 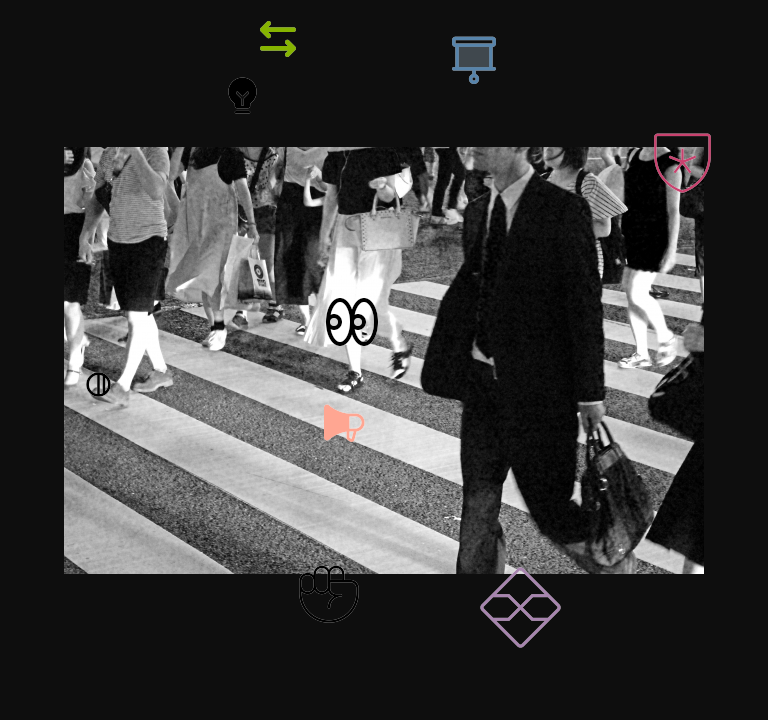 I want to click on view who has seen your content, so click(x=352, y=322).